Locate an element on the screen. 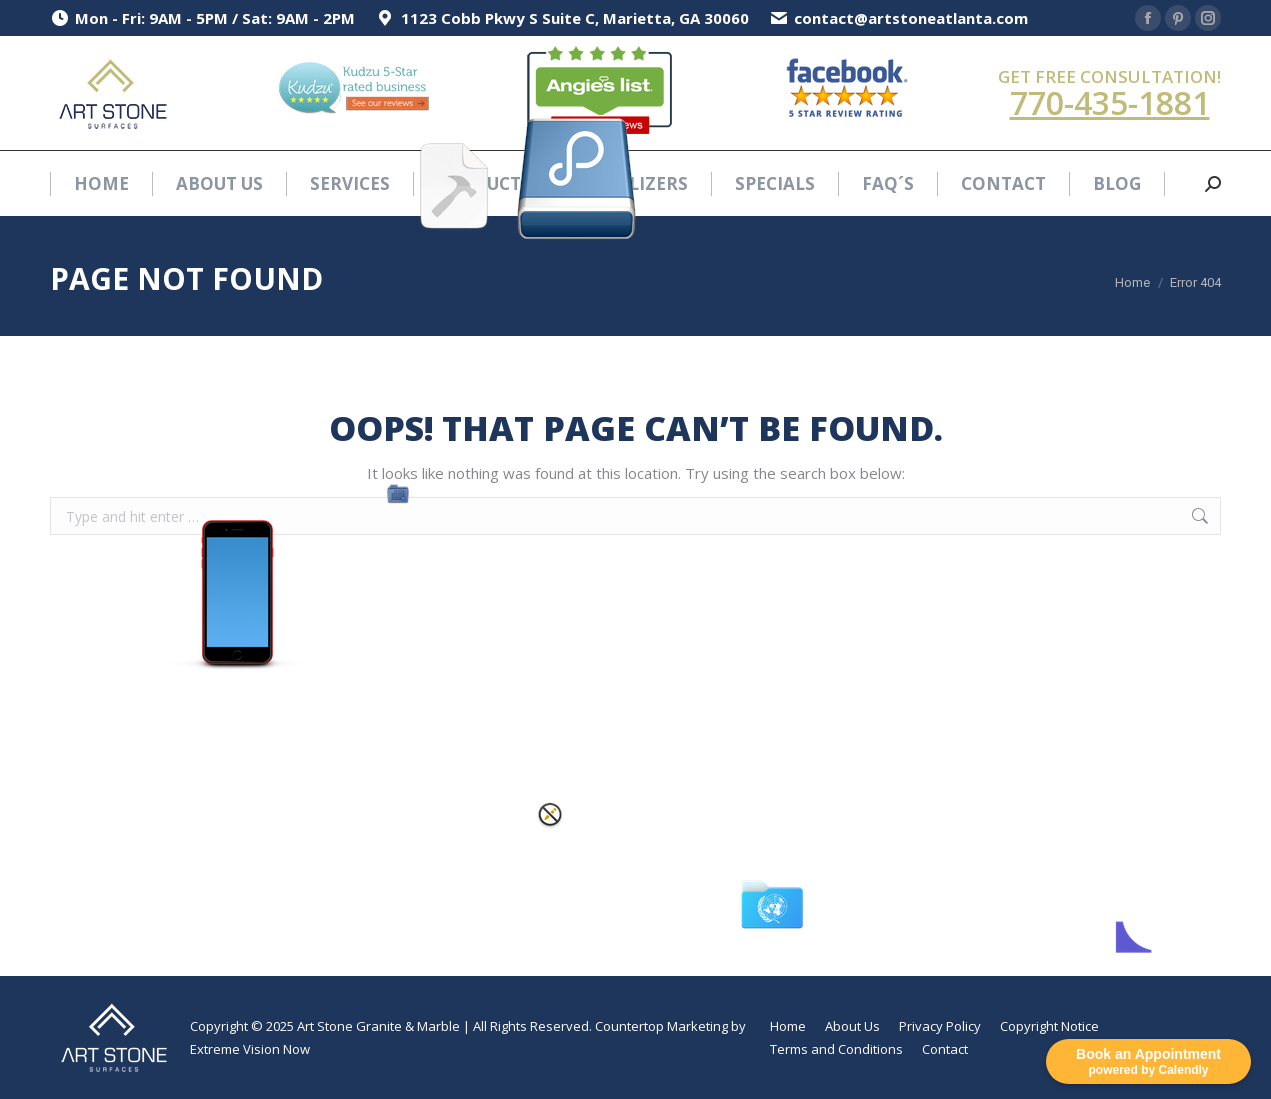  makefile document for build automation is located at coordinates (454, 186).